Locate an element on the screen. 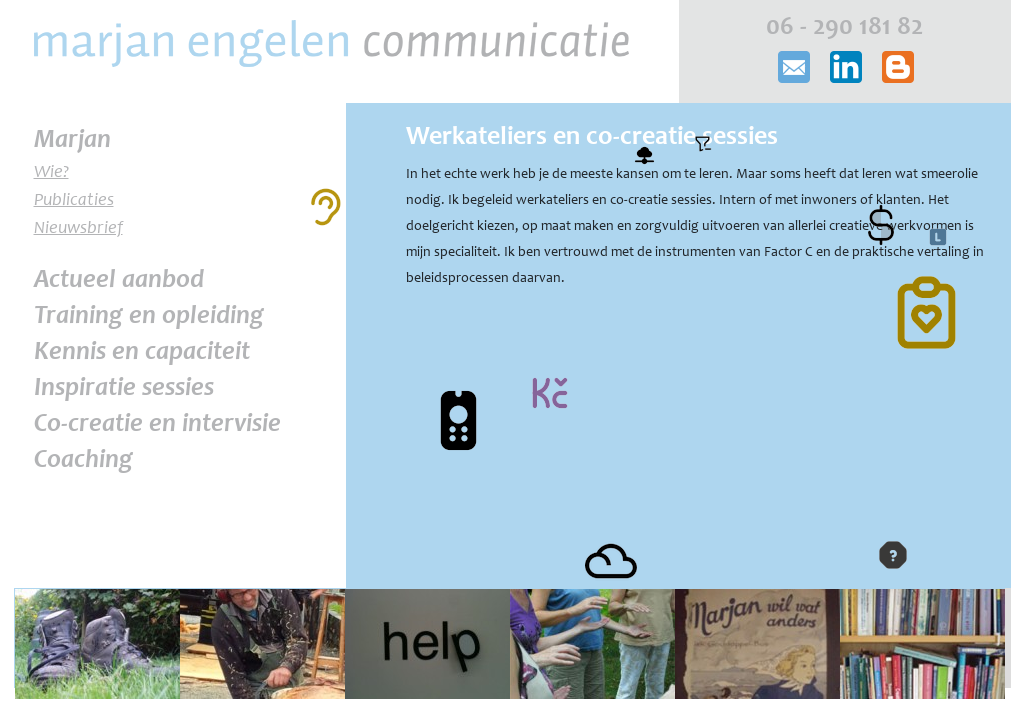 The width and height of the screenshot is (1024, 720). view cloud storage is located at coordinates (611, 561).